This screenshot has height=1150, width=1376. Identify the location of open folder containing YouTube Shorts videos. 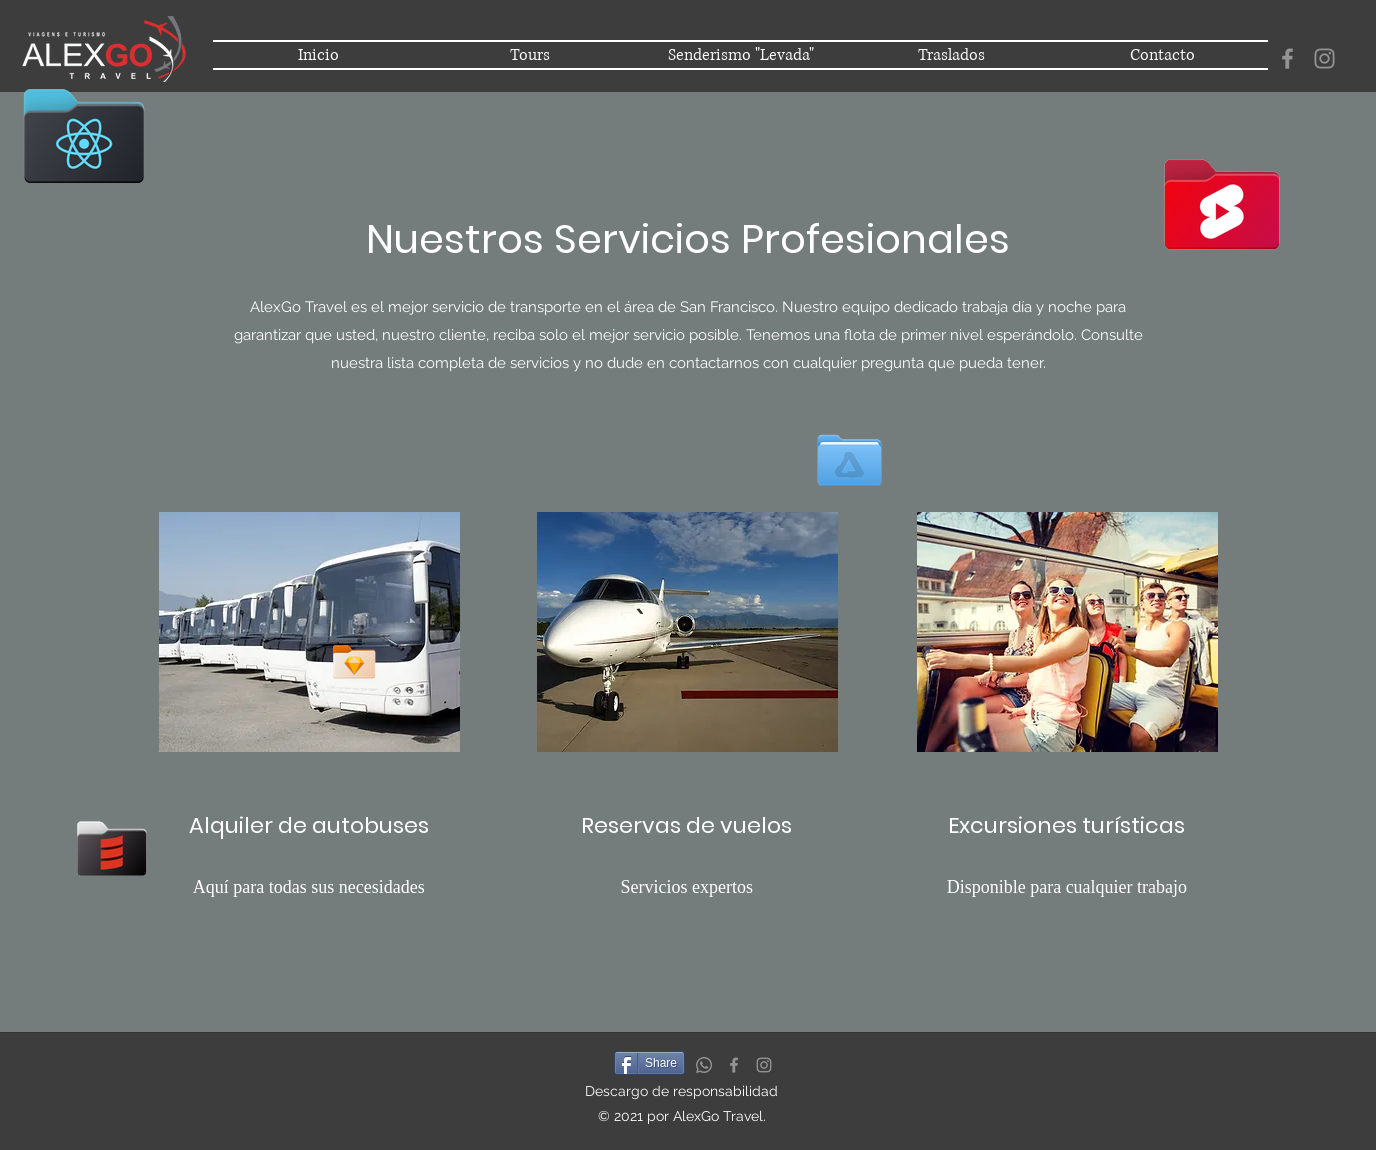
(1221, 207).